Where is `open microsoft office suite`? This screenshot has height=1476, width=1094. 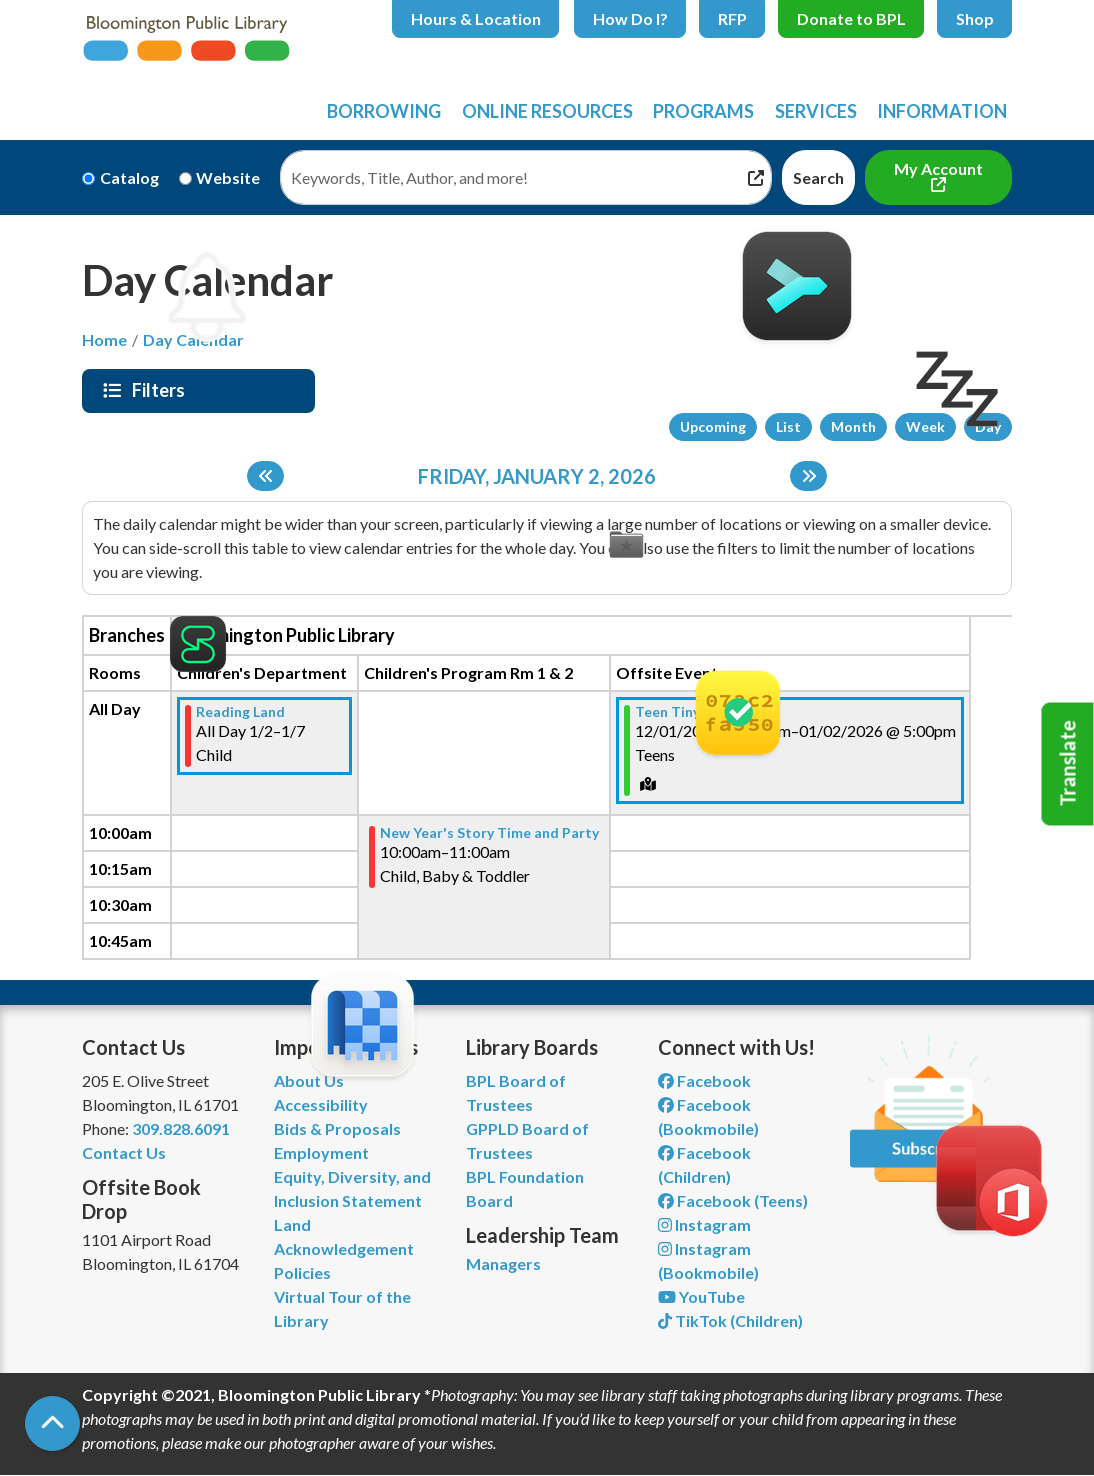
open microsoft office suite is located at coordinates (989, 1178).